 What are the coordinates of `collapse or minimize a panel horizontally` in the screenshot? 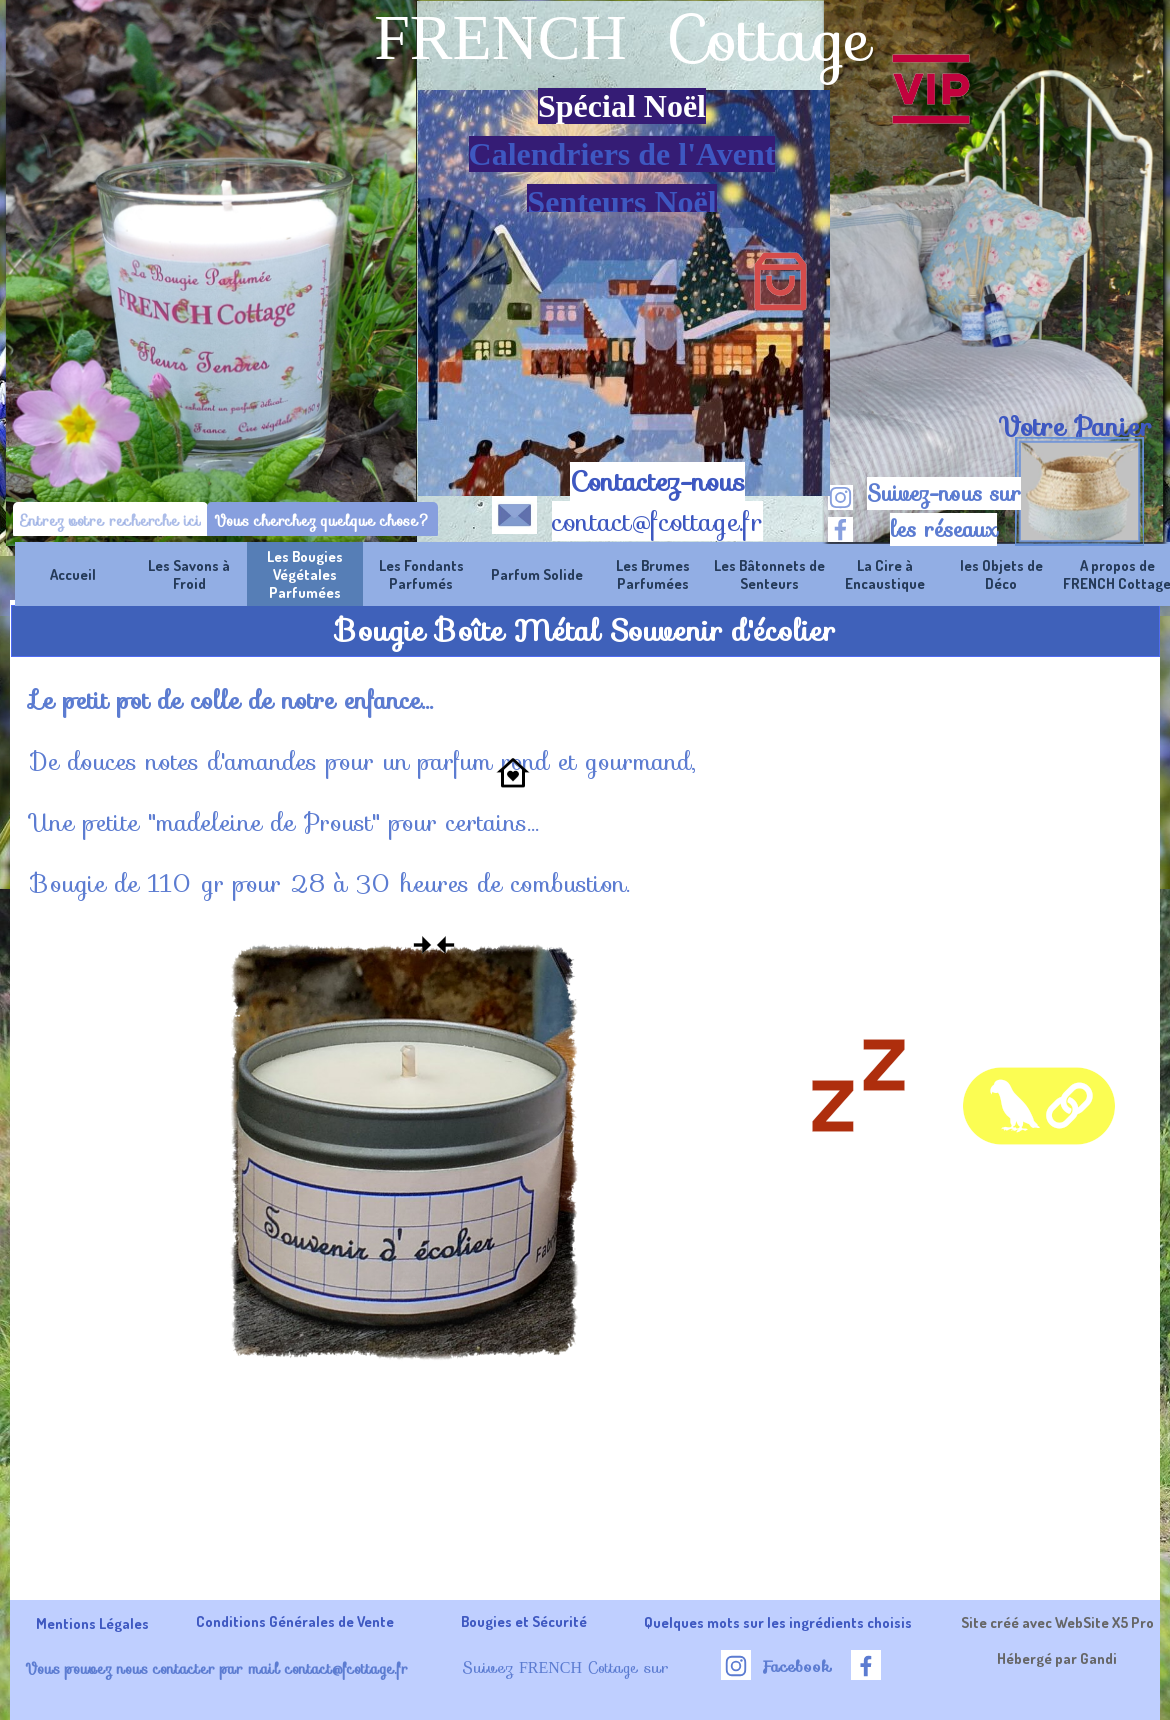 It's located at (434, 945).